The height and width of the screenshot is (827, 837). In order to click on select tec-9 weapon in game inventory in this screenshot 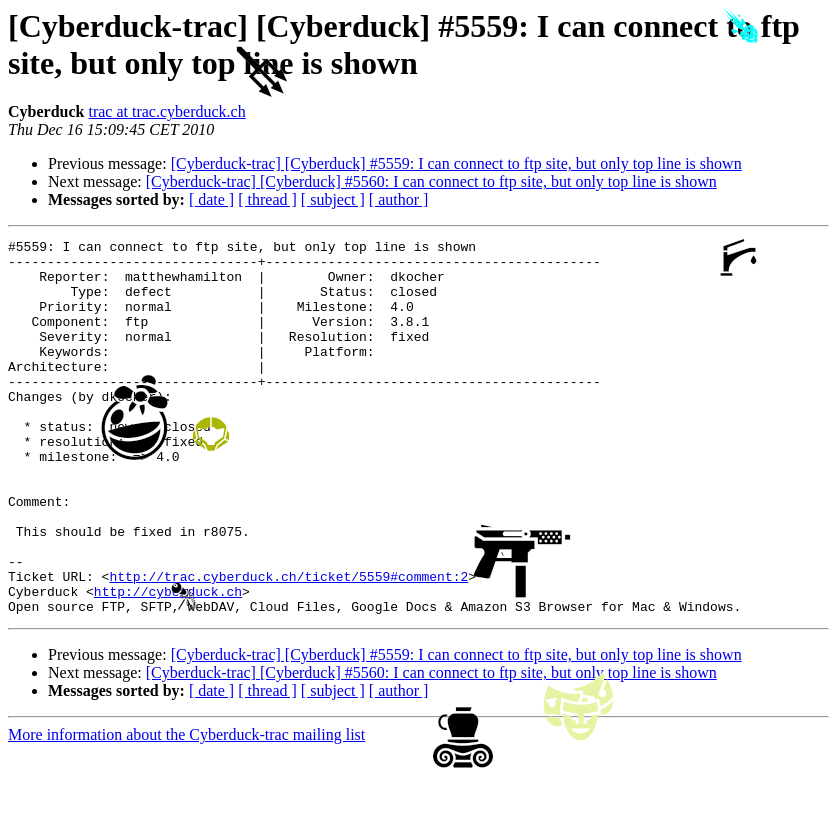, I will do `click(522, 561)`.